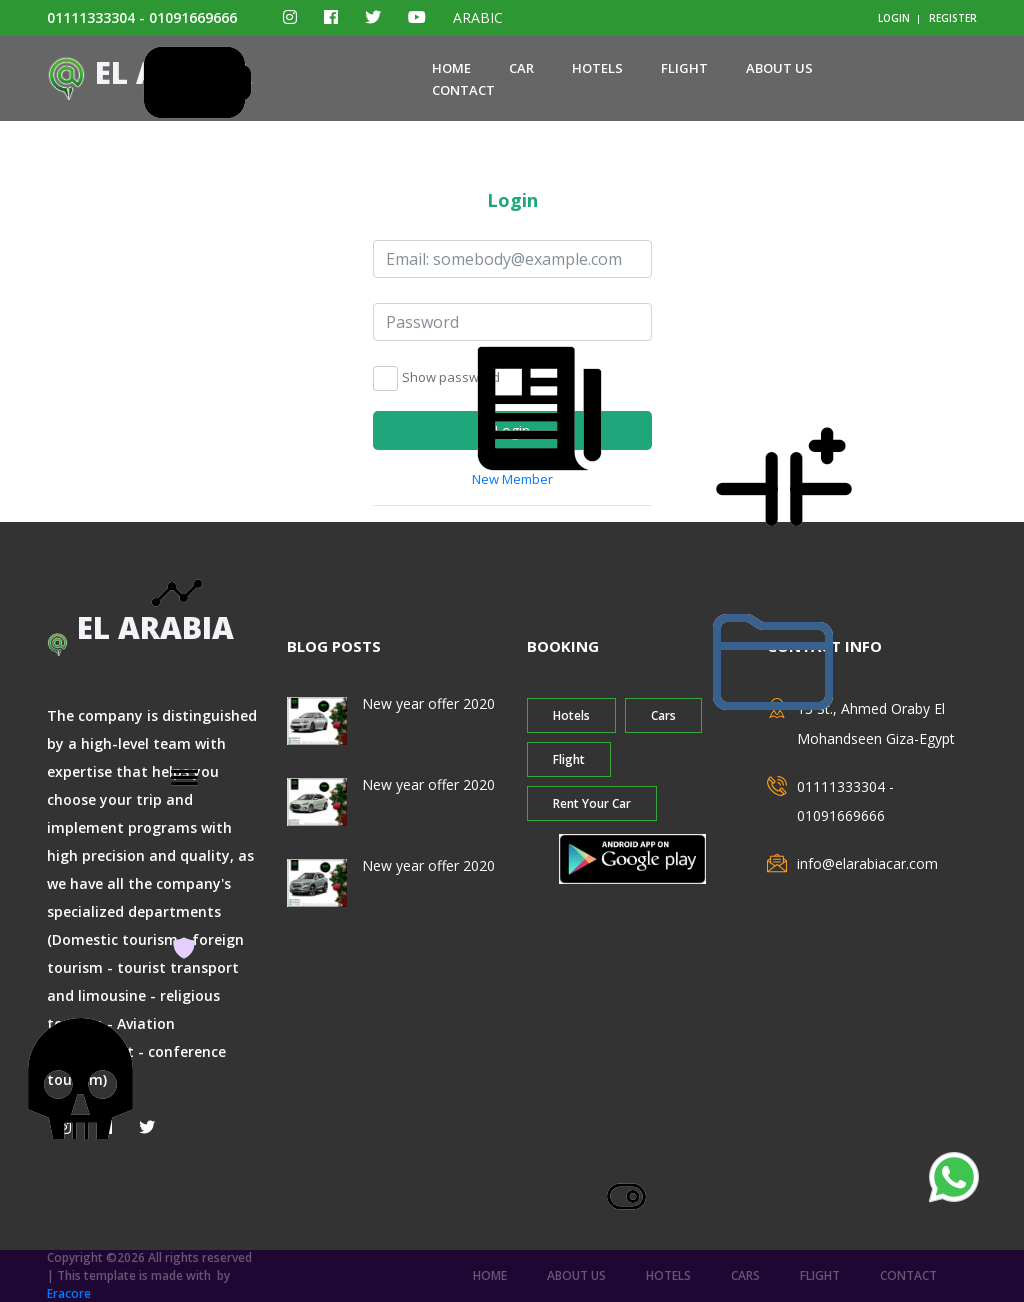 This screenshot has width=1024, height=1302. What do you see at coordinates (184, 777) in the screenshot?
I see `open navigation menu` at bounding box center [184, 777].